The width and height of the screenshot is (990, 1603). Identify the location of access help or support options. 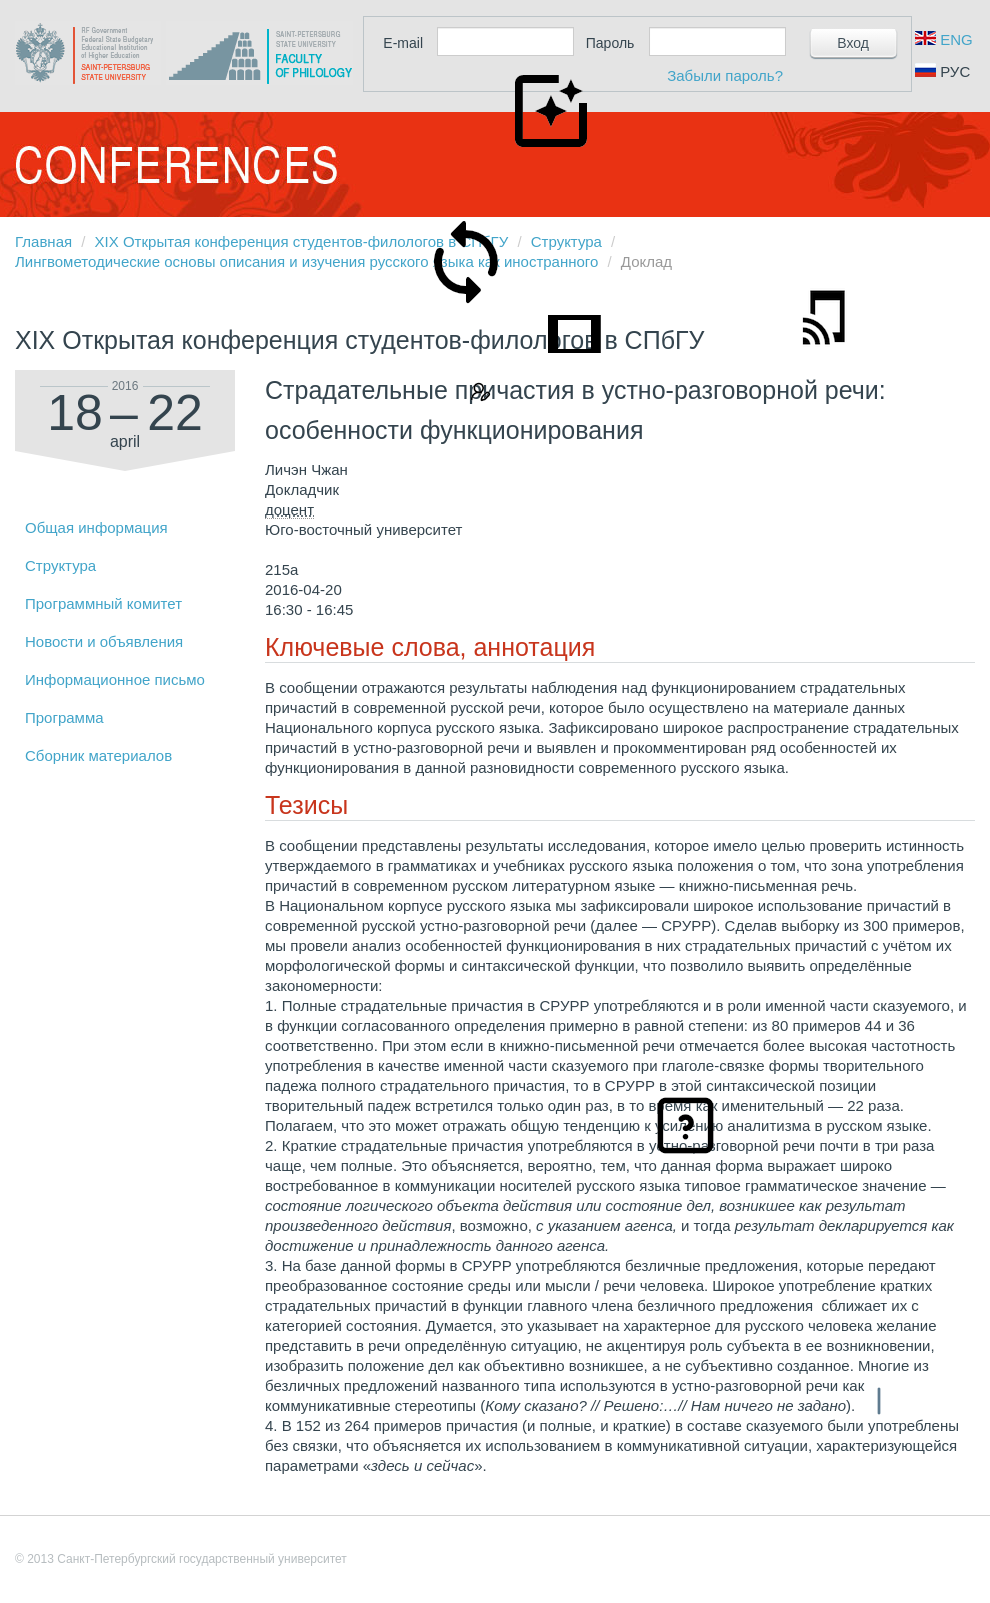
(685, 1125).